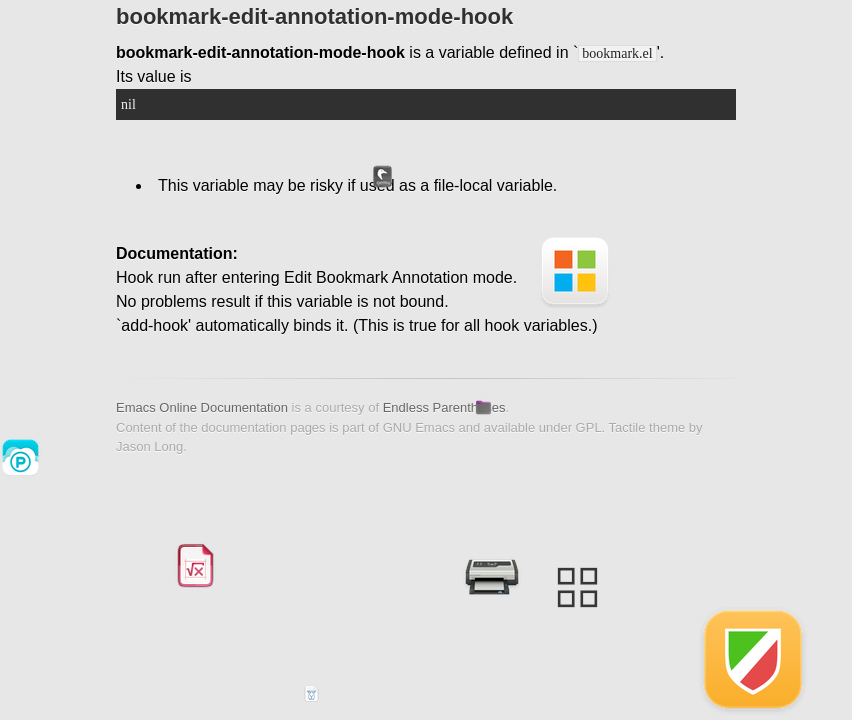  I want to click on open pCloud cloud storage app, so click(20, 457).